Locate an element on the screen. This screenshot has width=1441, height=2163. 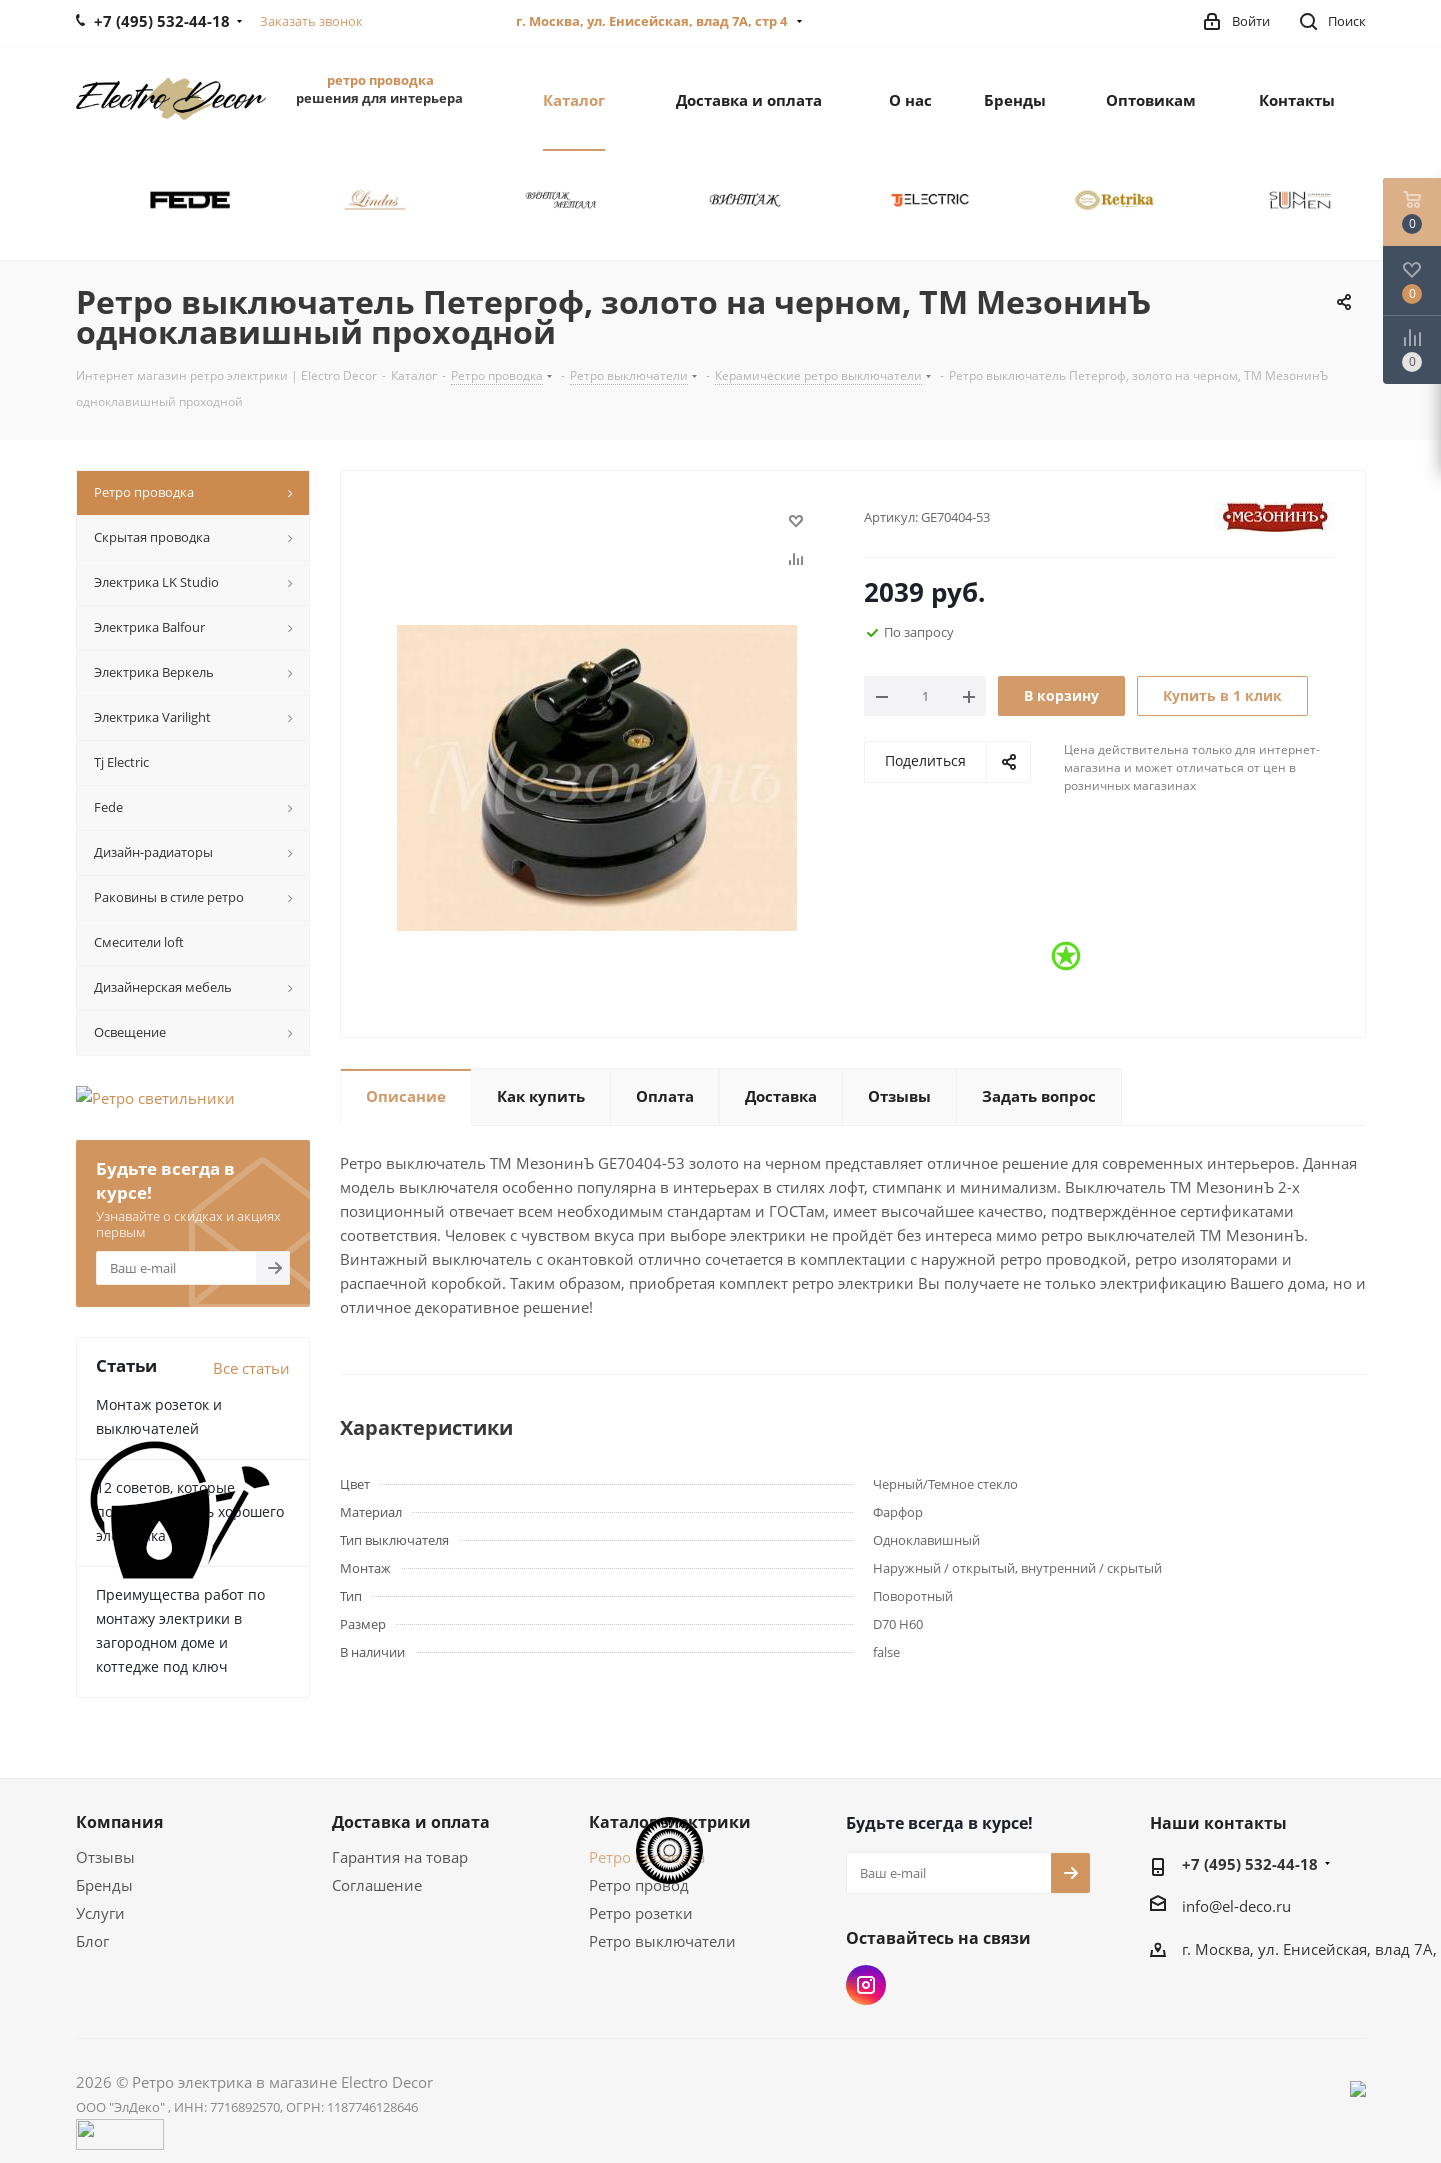
indicates allied or friendly faction status is located at coordinates (1066, 956).